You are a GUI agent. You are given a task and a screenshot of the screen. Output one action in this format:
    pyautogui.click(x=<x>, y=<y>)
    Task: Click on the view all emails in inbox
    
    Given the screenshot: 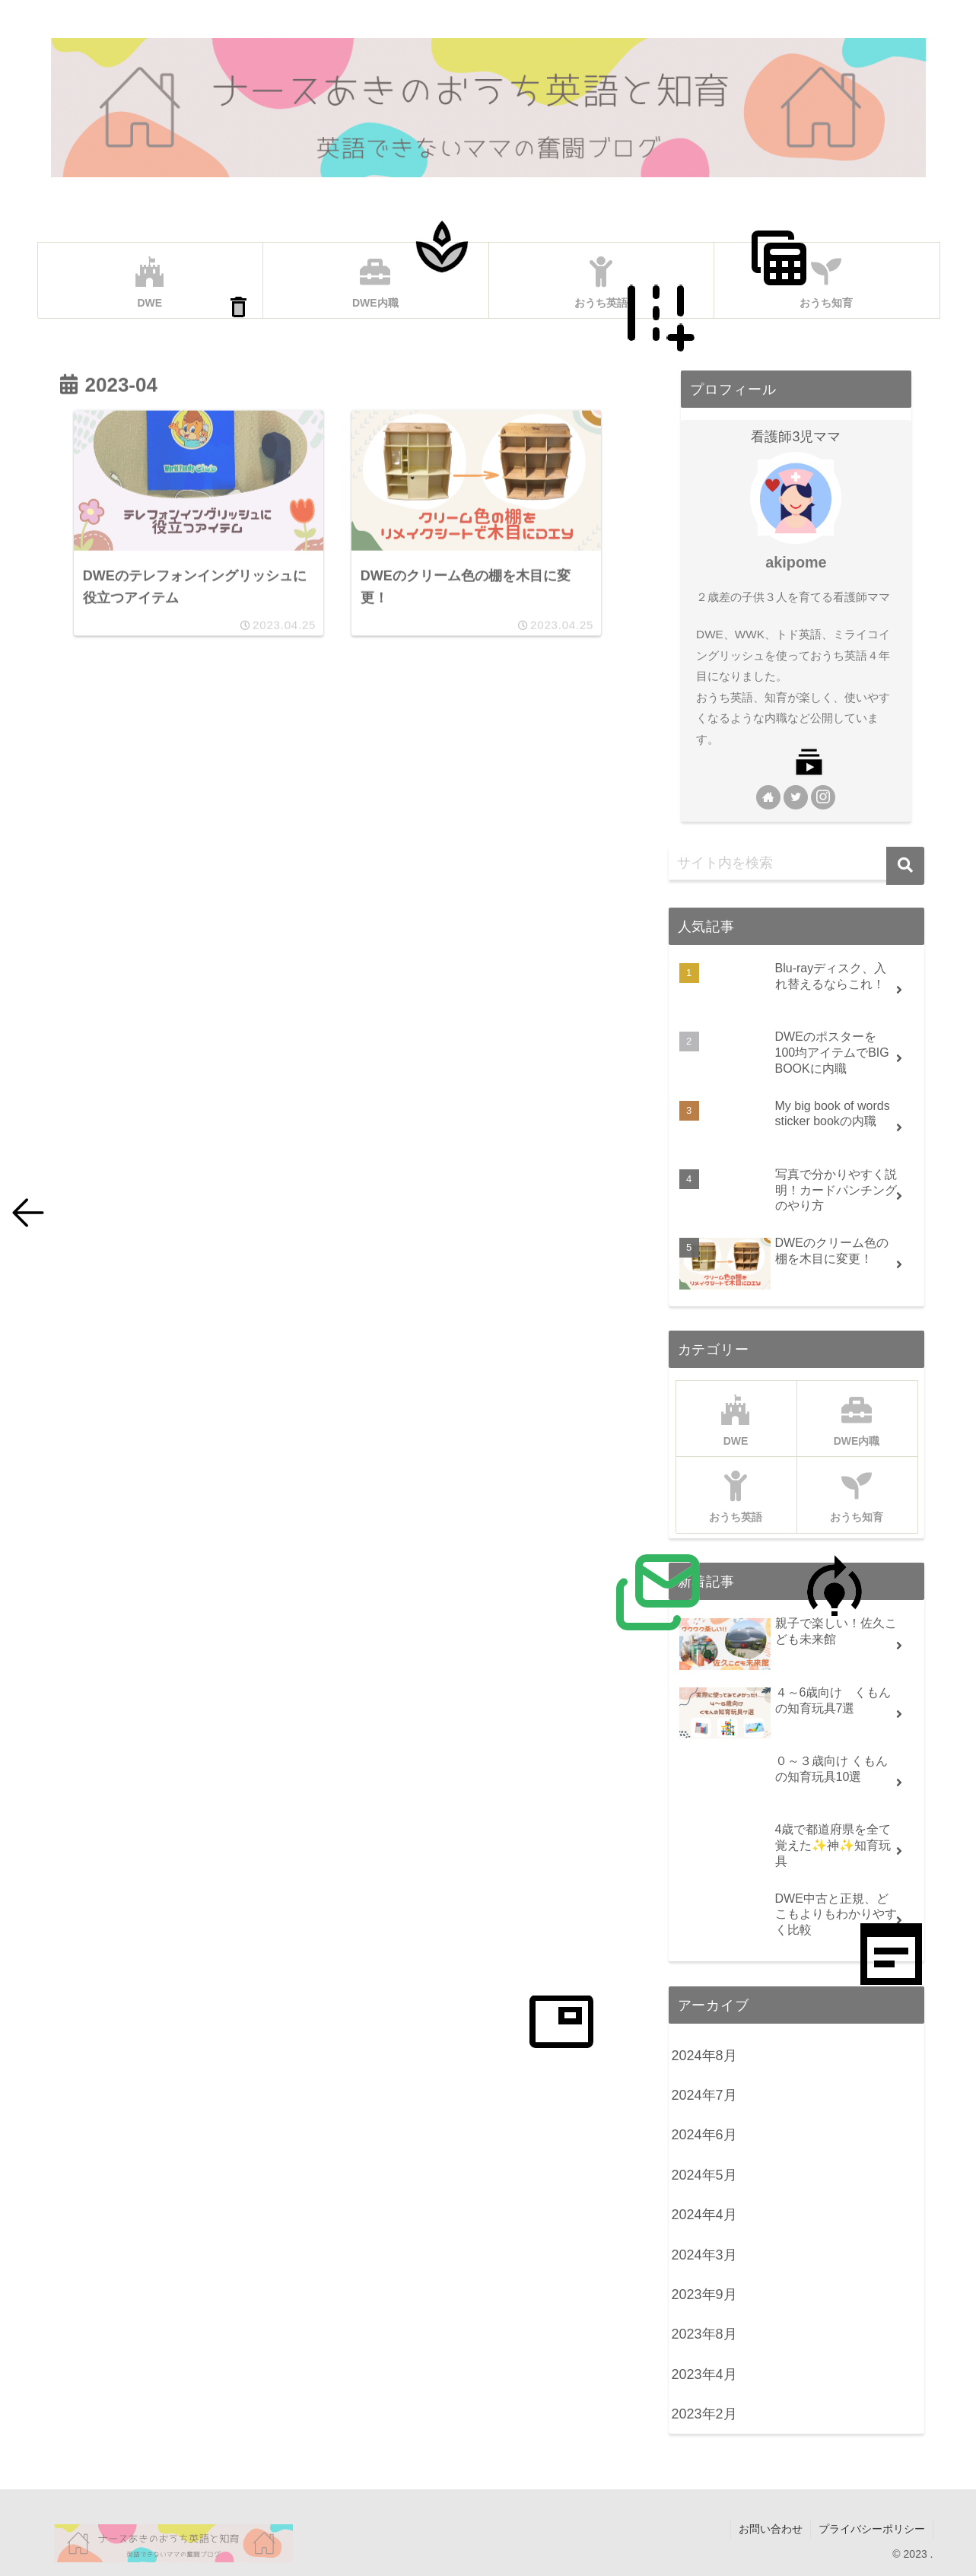 What is the action you would take?
    pyautogui.click(x=658, y=1592)
    